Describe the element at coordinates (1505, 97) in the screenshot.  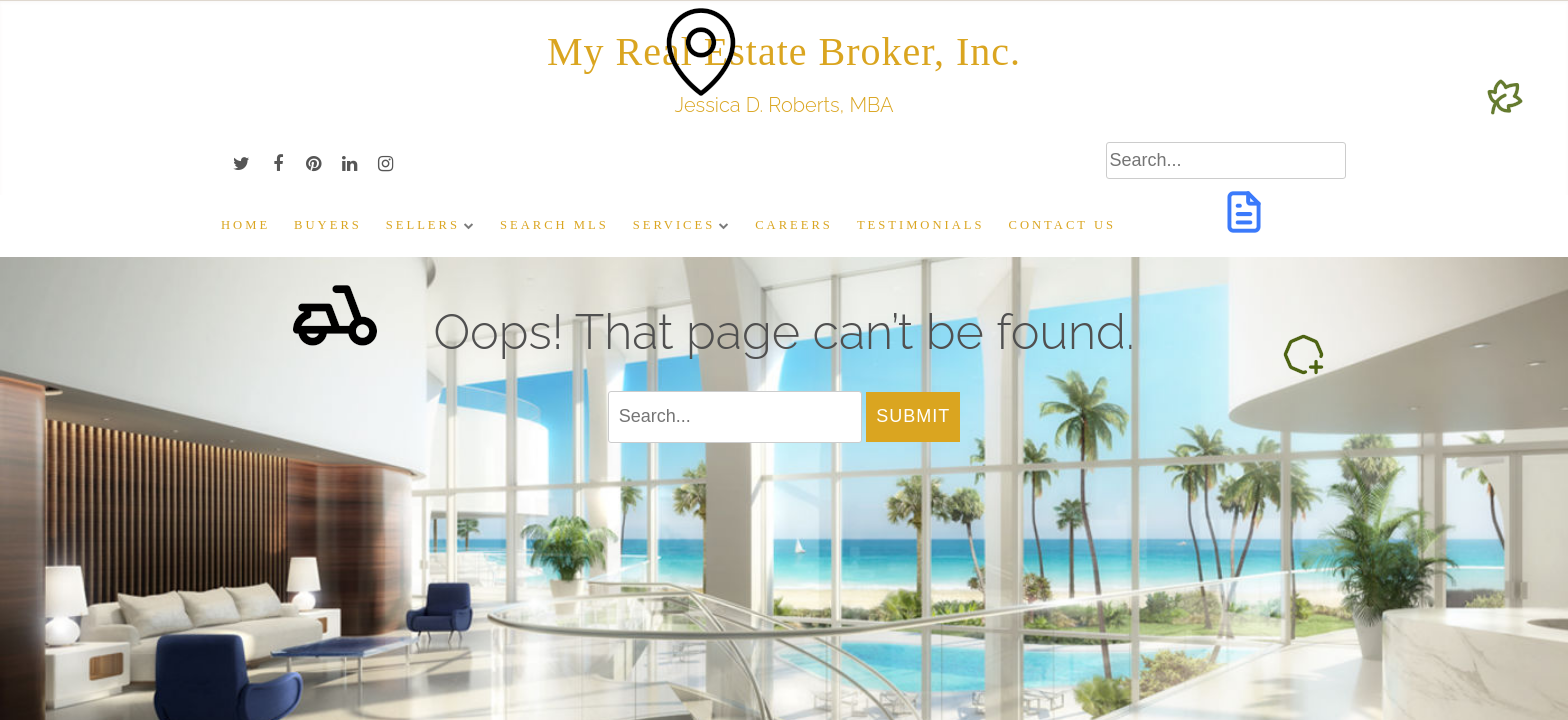
I see `view eco-friendly or sustainable options` at that location.